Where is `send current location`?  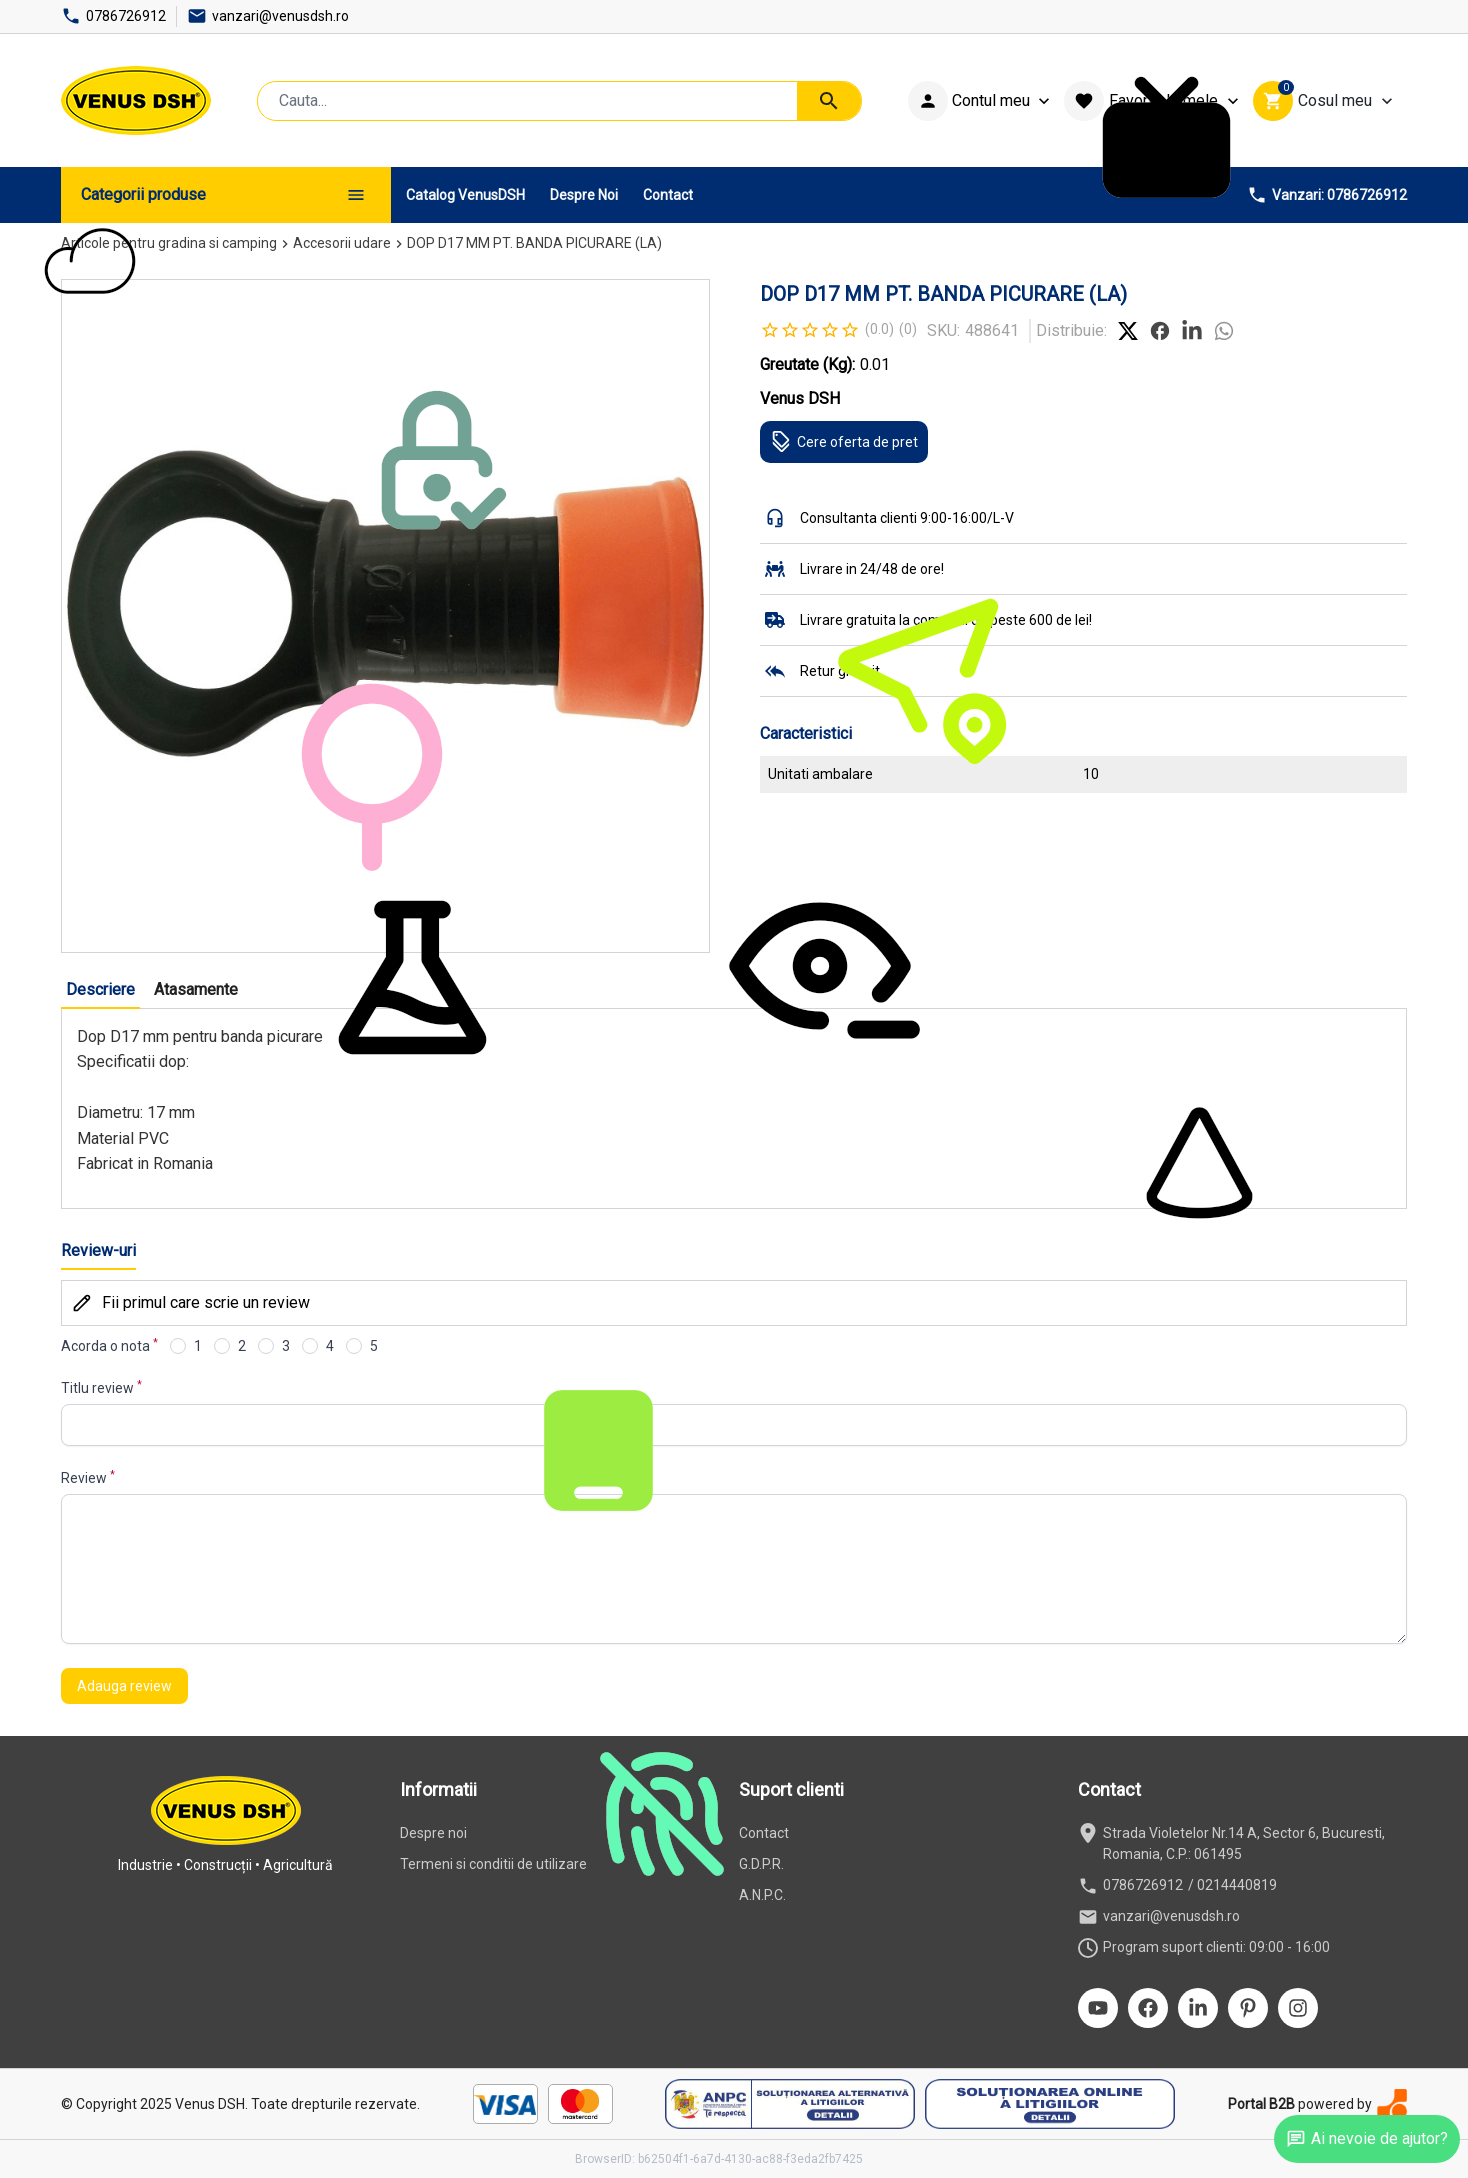 send current location is located at coordinates (919, 677).